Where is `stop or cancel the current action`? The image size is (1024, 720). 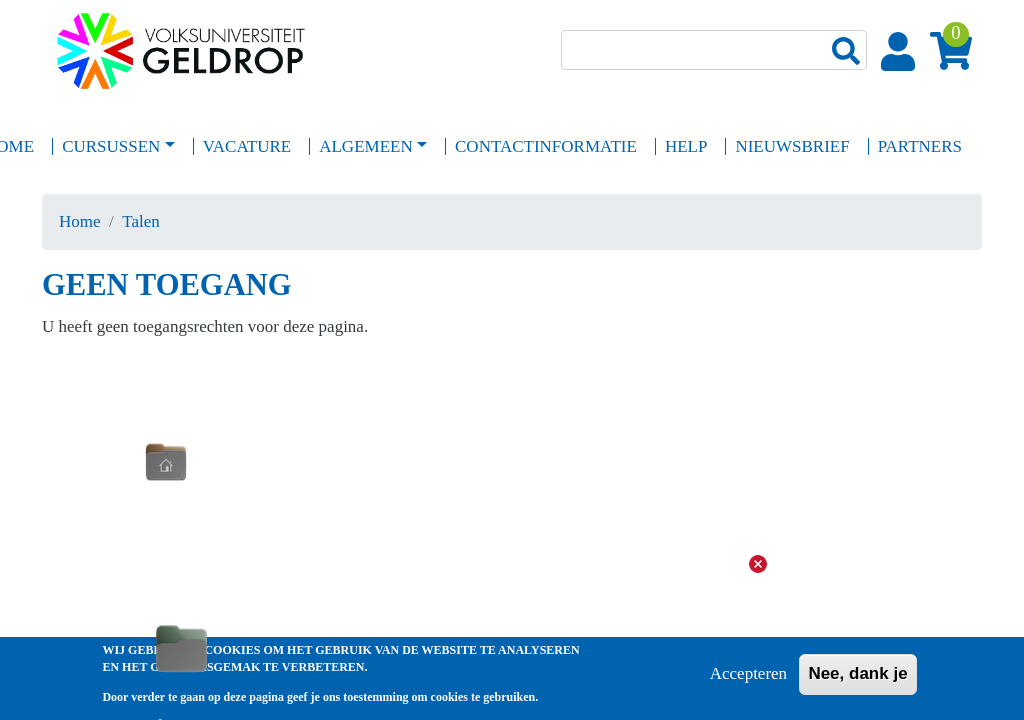
stop or cancel the current action is located at coordinates (758, 564).